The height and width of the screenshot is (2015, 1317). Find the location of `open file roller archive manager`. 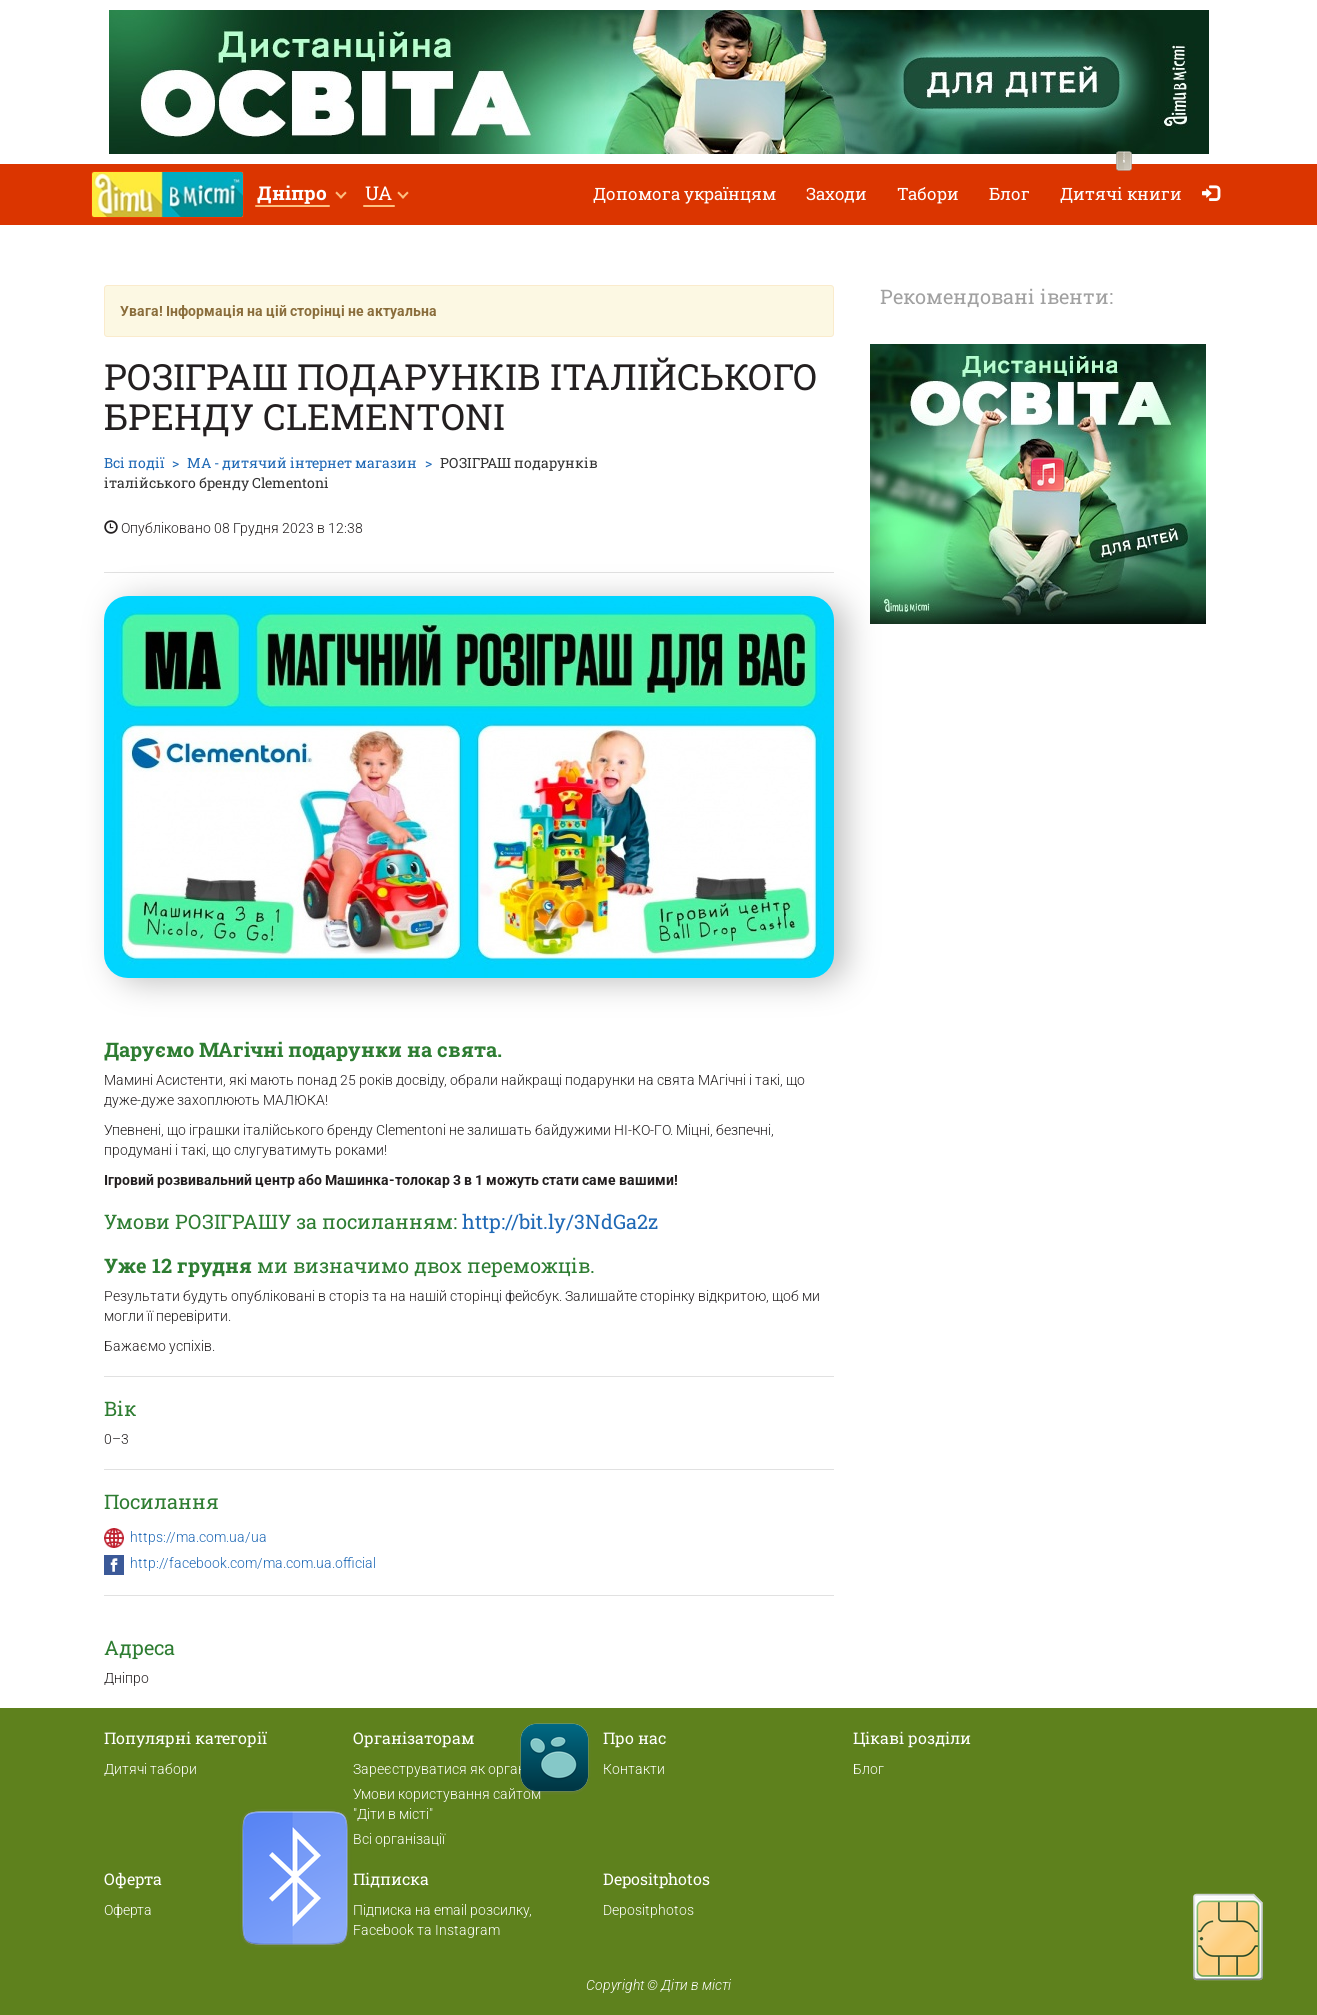

open file roller archive manager is located at coordinates (1124, 161).